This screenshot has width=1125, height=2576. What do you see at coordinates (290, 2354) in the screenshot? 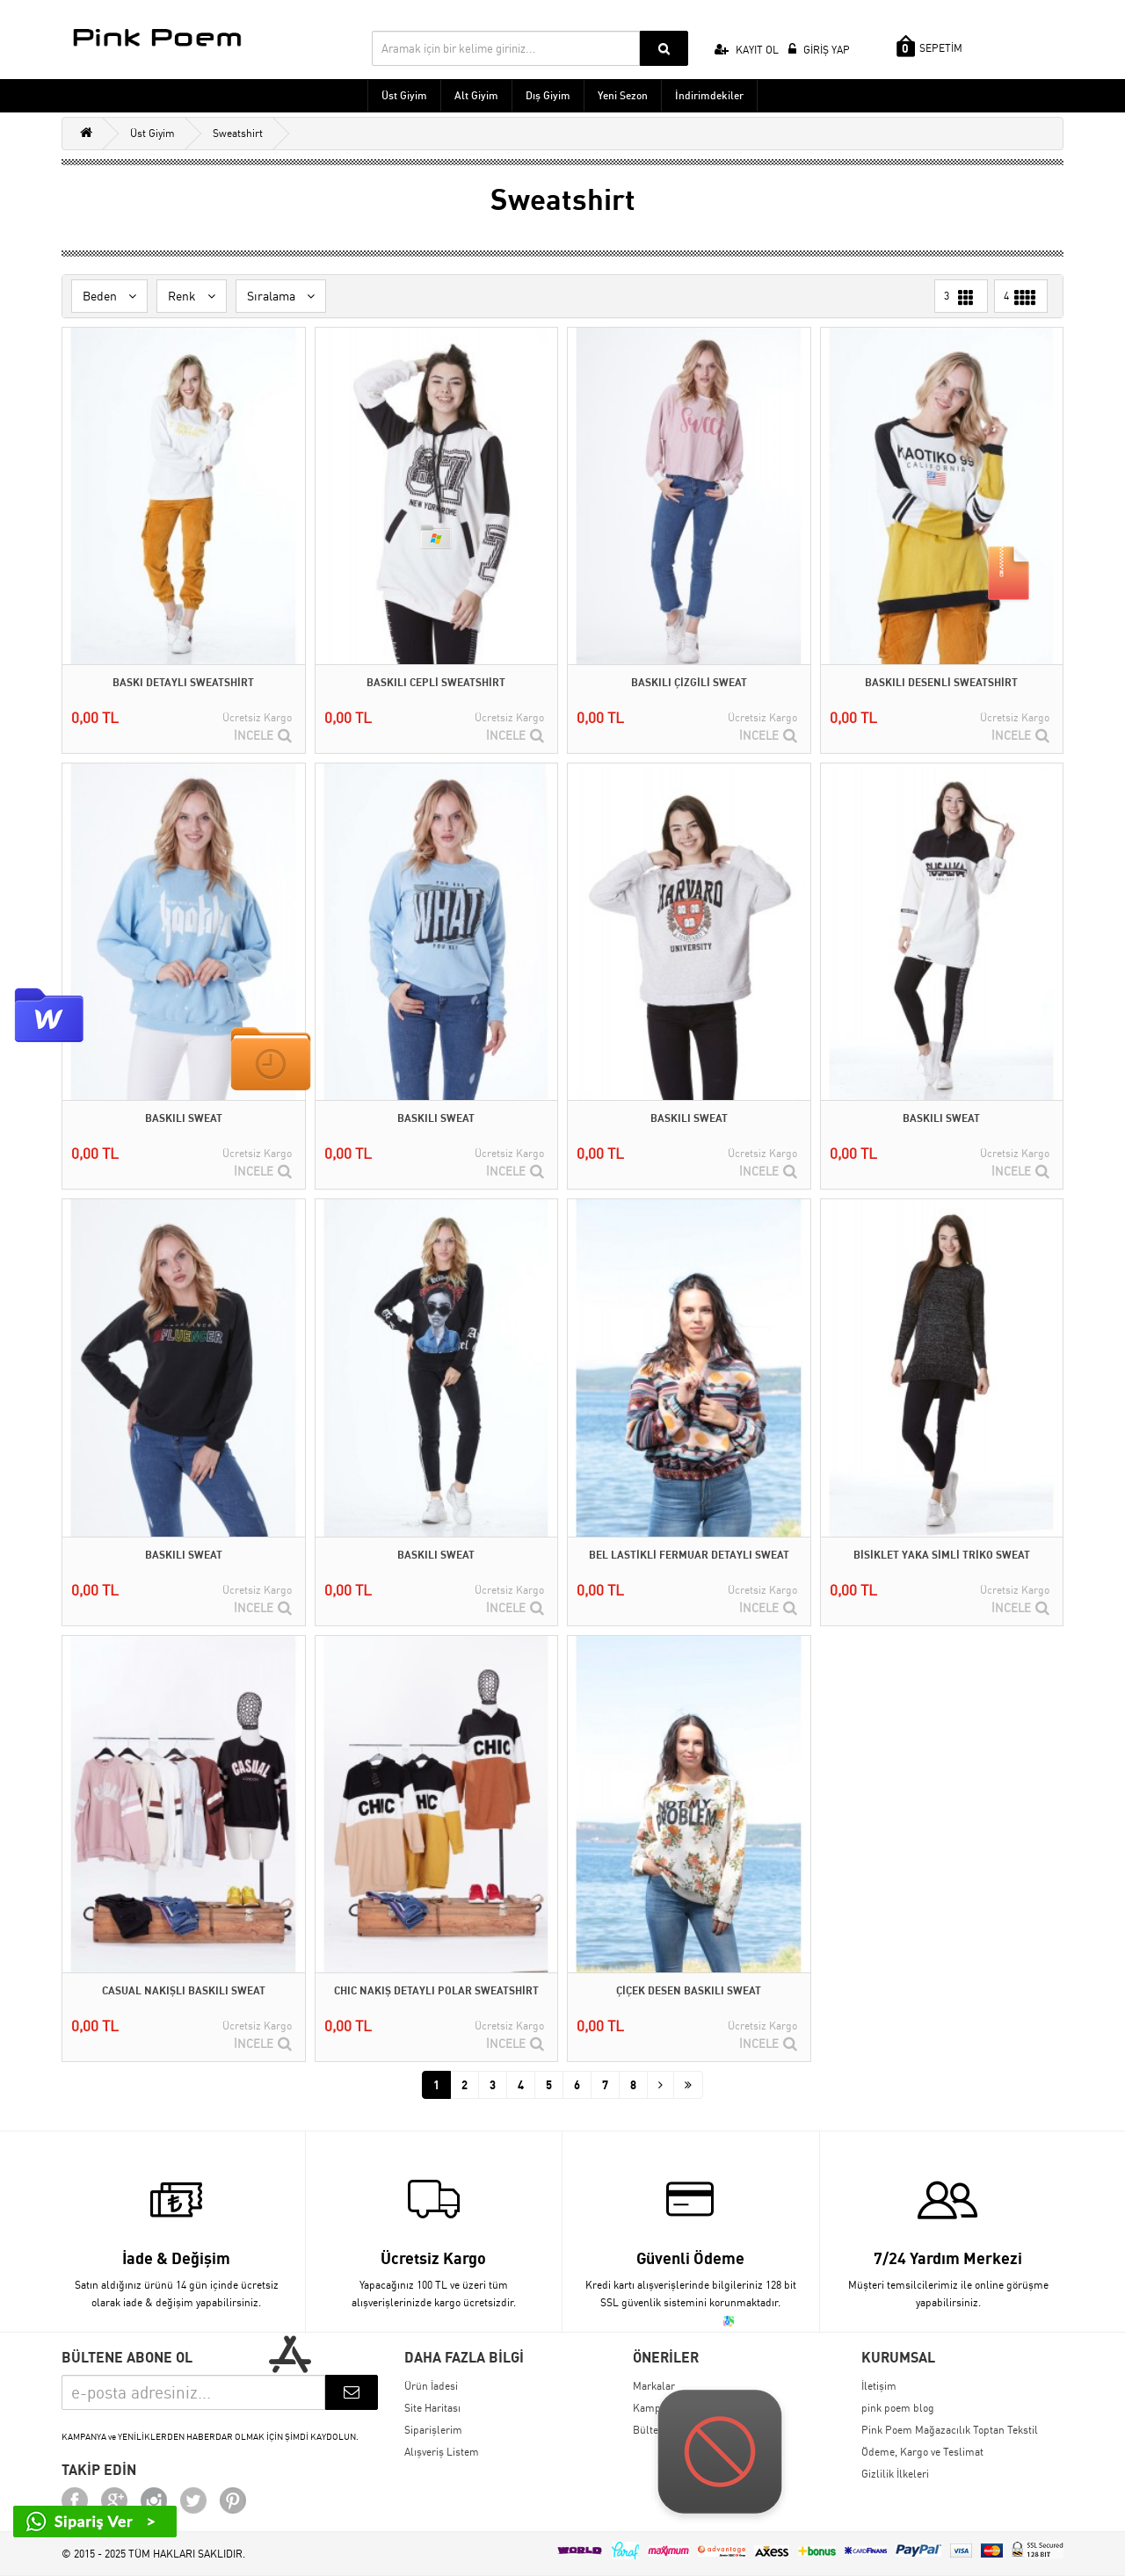
I see `open the app store` at bounding box center [290, 2354].